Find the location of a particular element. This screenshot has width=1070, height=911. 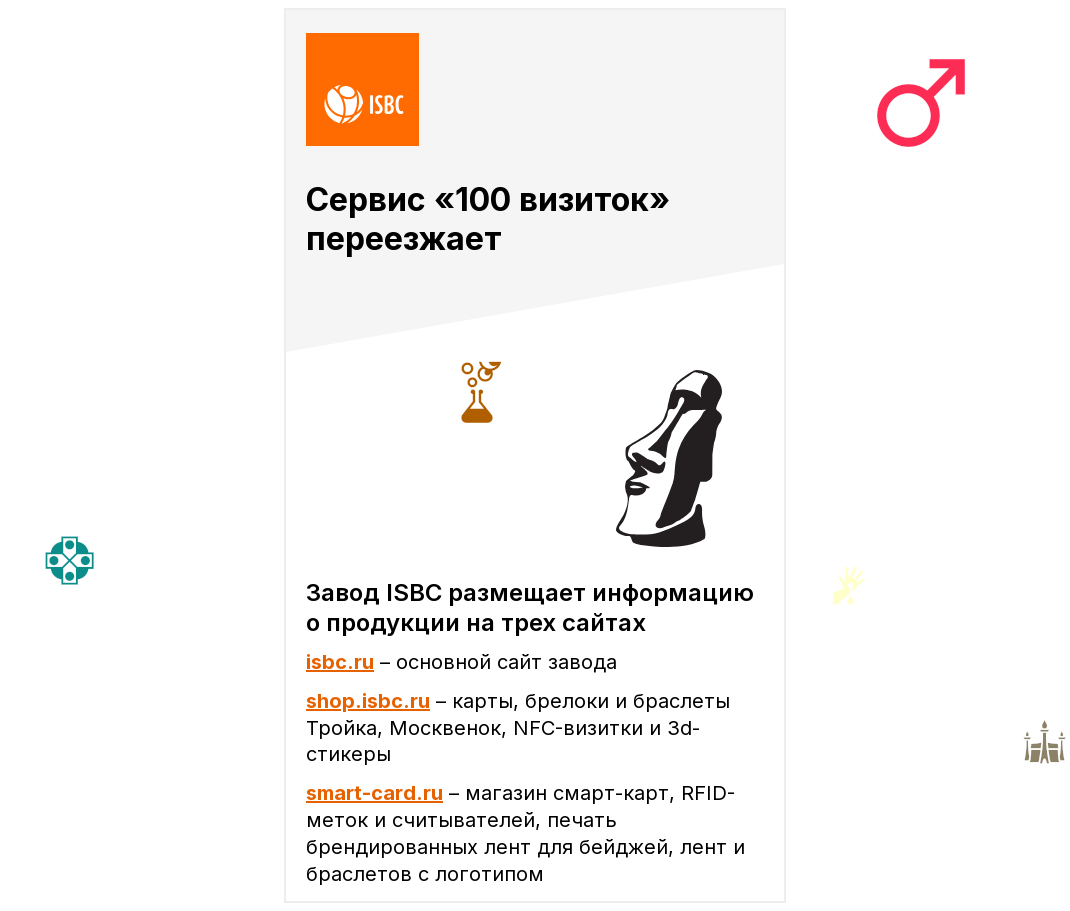

access the castle or fortress location is located at coordinates (1044, 741).